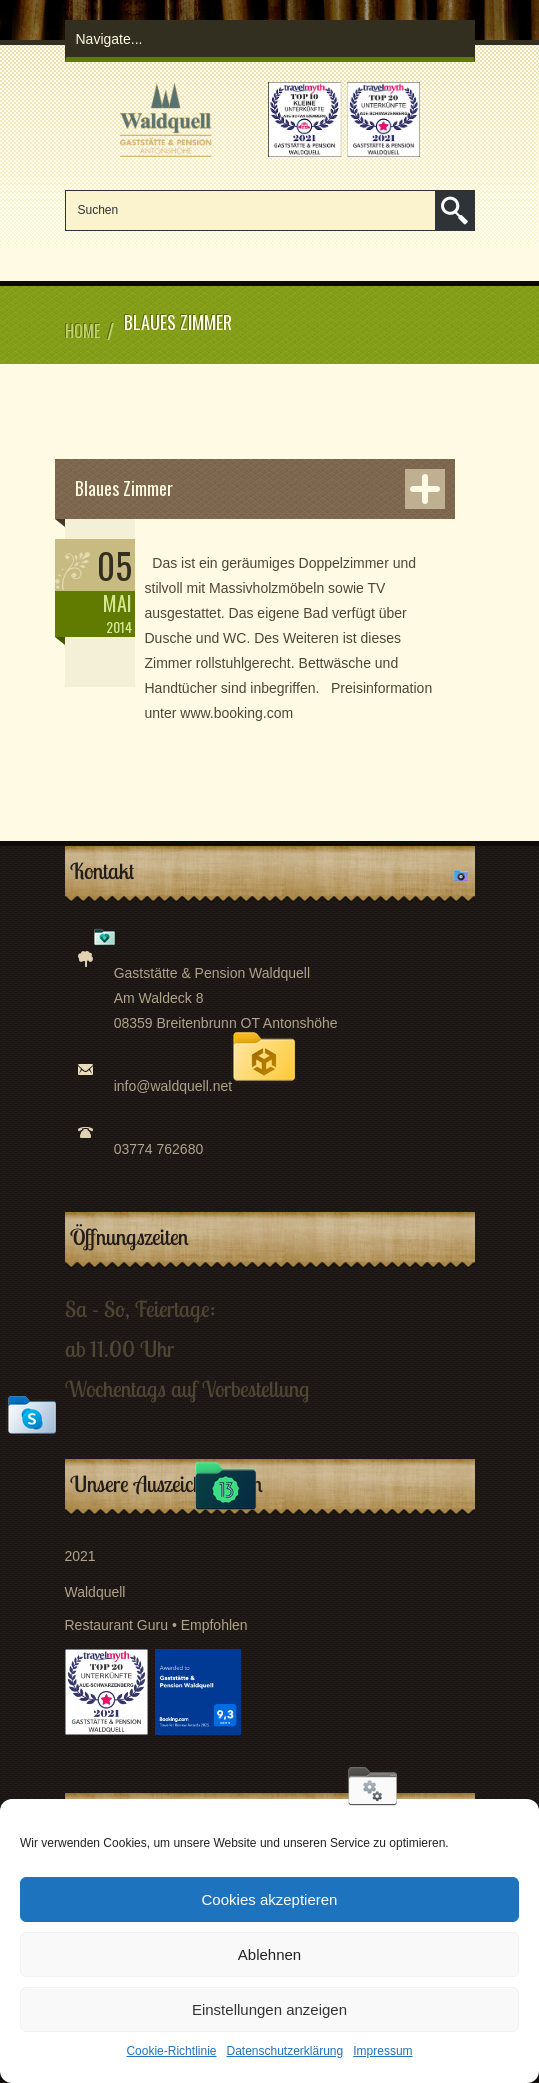  I want to click on open microsoft family safety folder, so click(104, 937).